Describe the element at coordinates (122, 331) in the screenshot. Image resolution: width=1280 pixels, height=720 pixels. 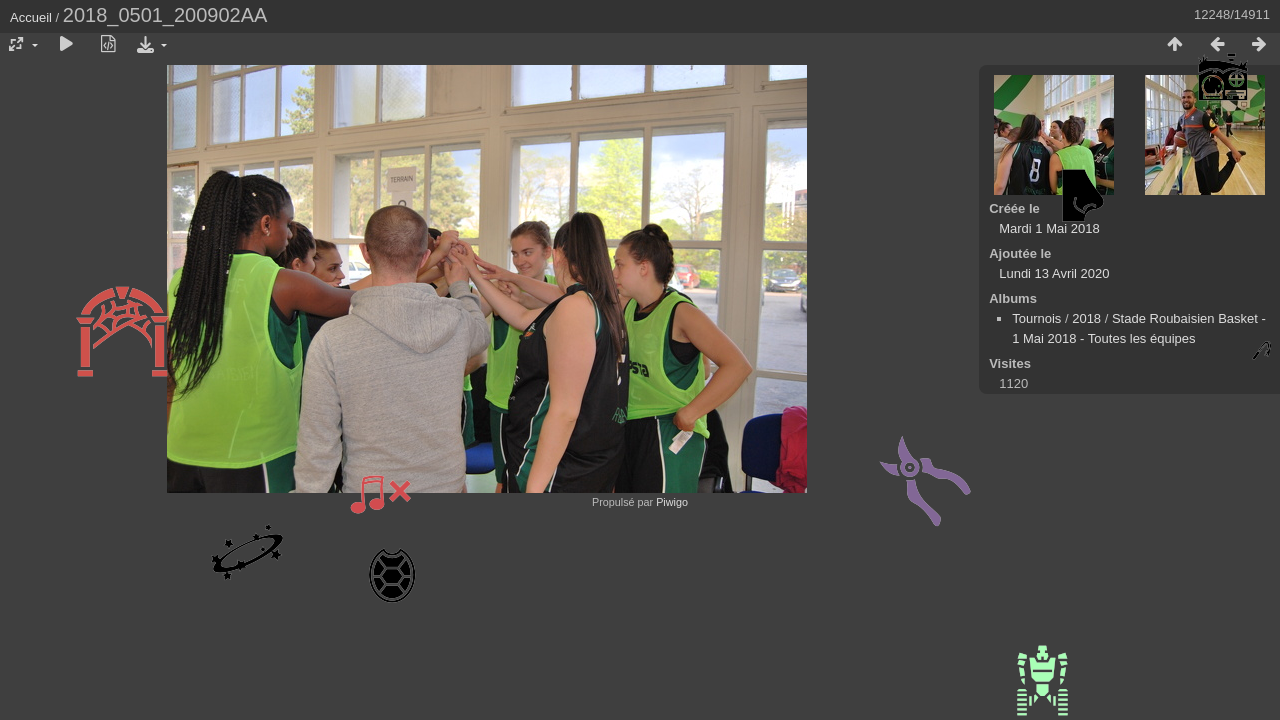
I see `enter a dungeon or underground area` at that location.